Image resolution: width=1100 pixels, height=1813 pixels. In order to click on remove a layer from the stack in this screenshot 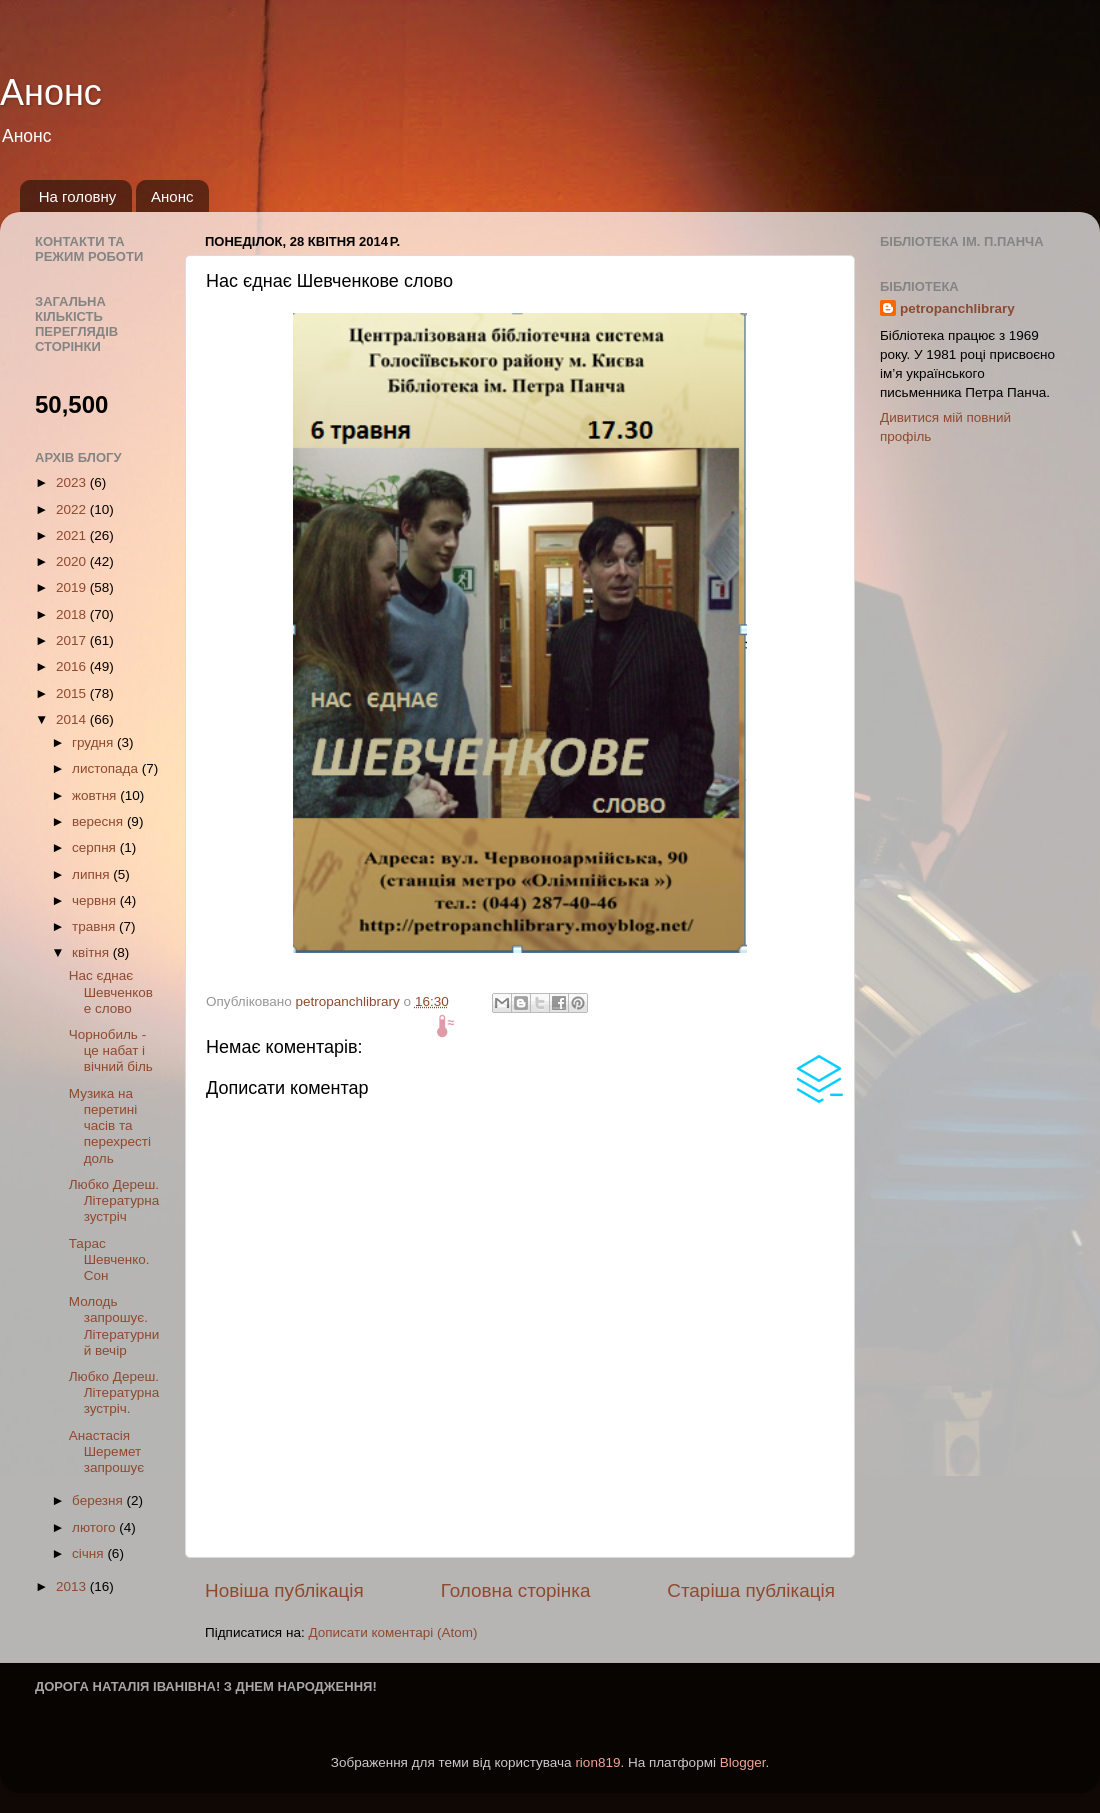, I will do `click(819, 1079)`.